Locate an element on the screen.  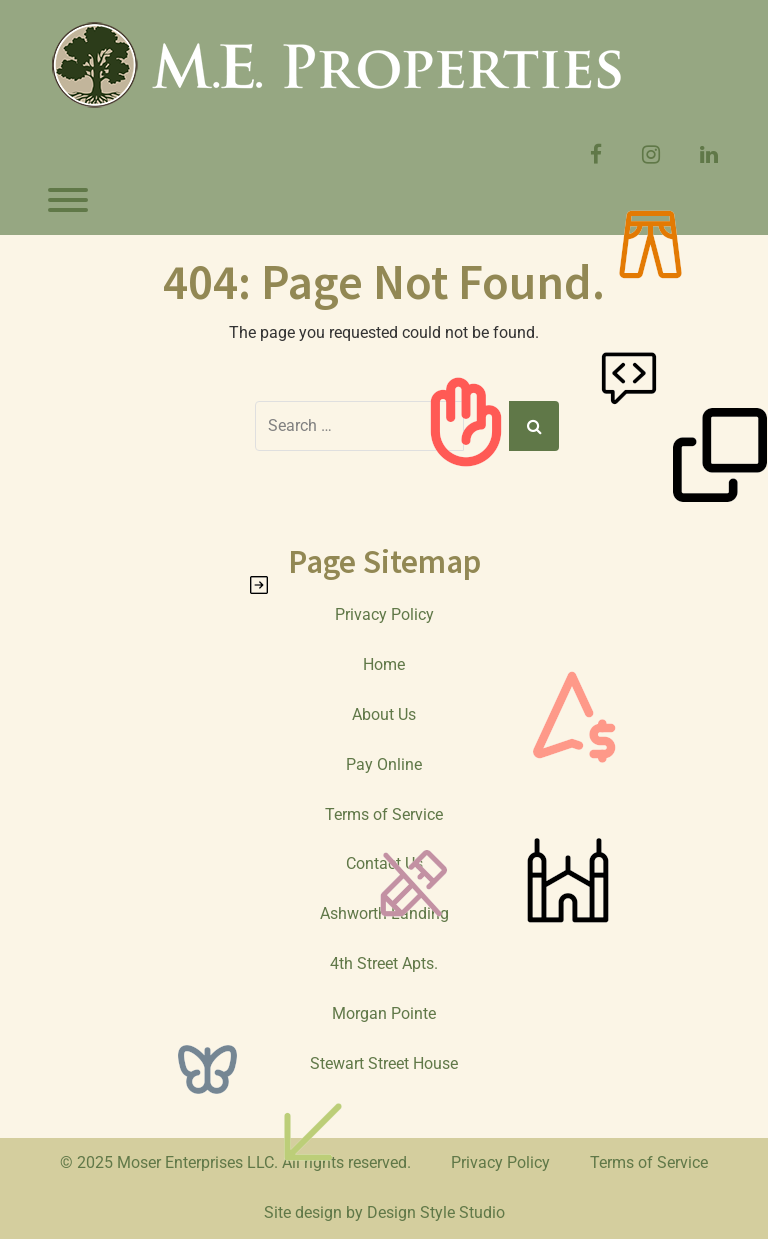
indicates a transformation or metamorphosis feature is located at coordinates (207, 1068).